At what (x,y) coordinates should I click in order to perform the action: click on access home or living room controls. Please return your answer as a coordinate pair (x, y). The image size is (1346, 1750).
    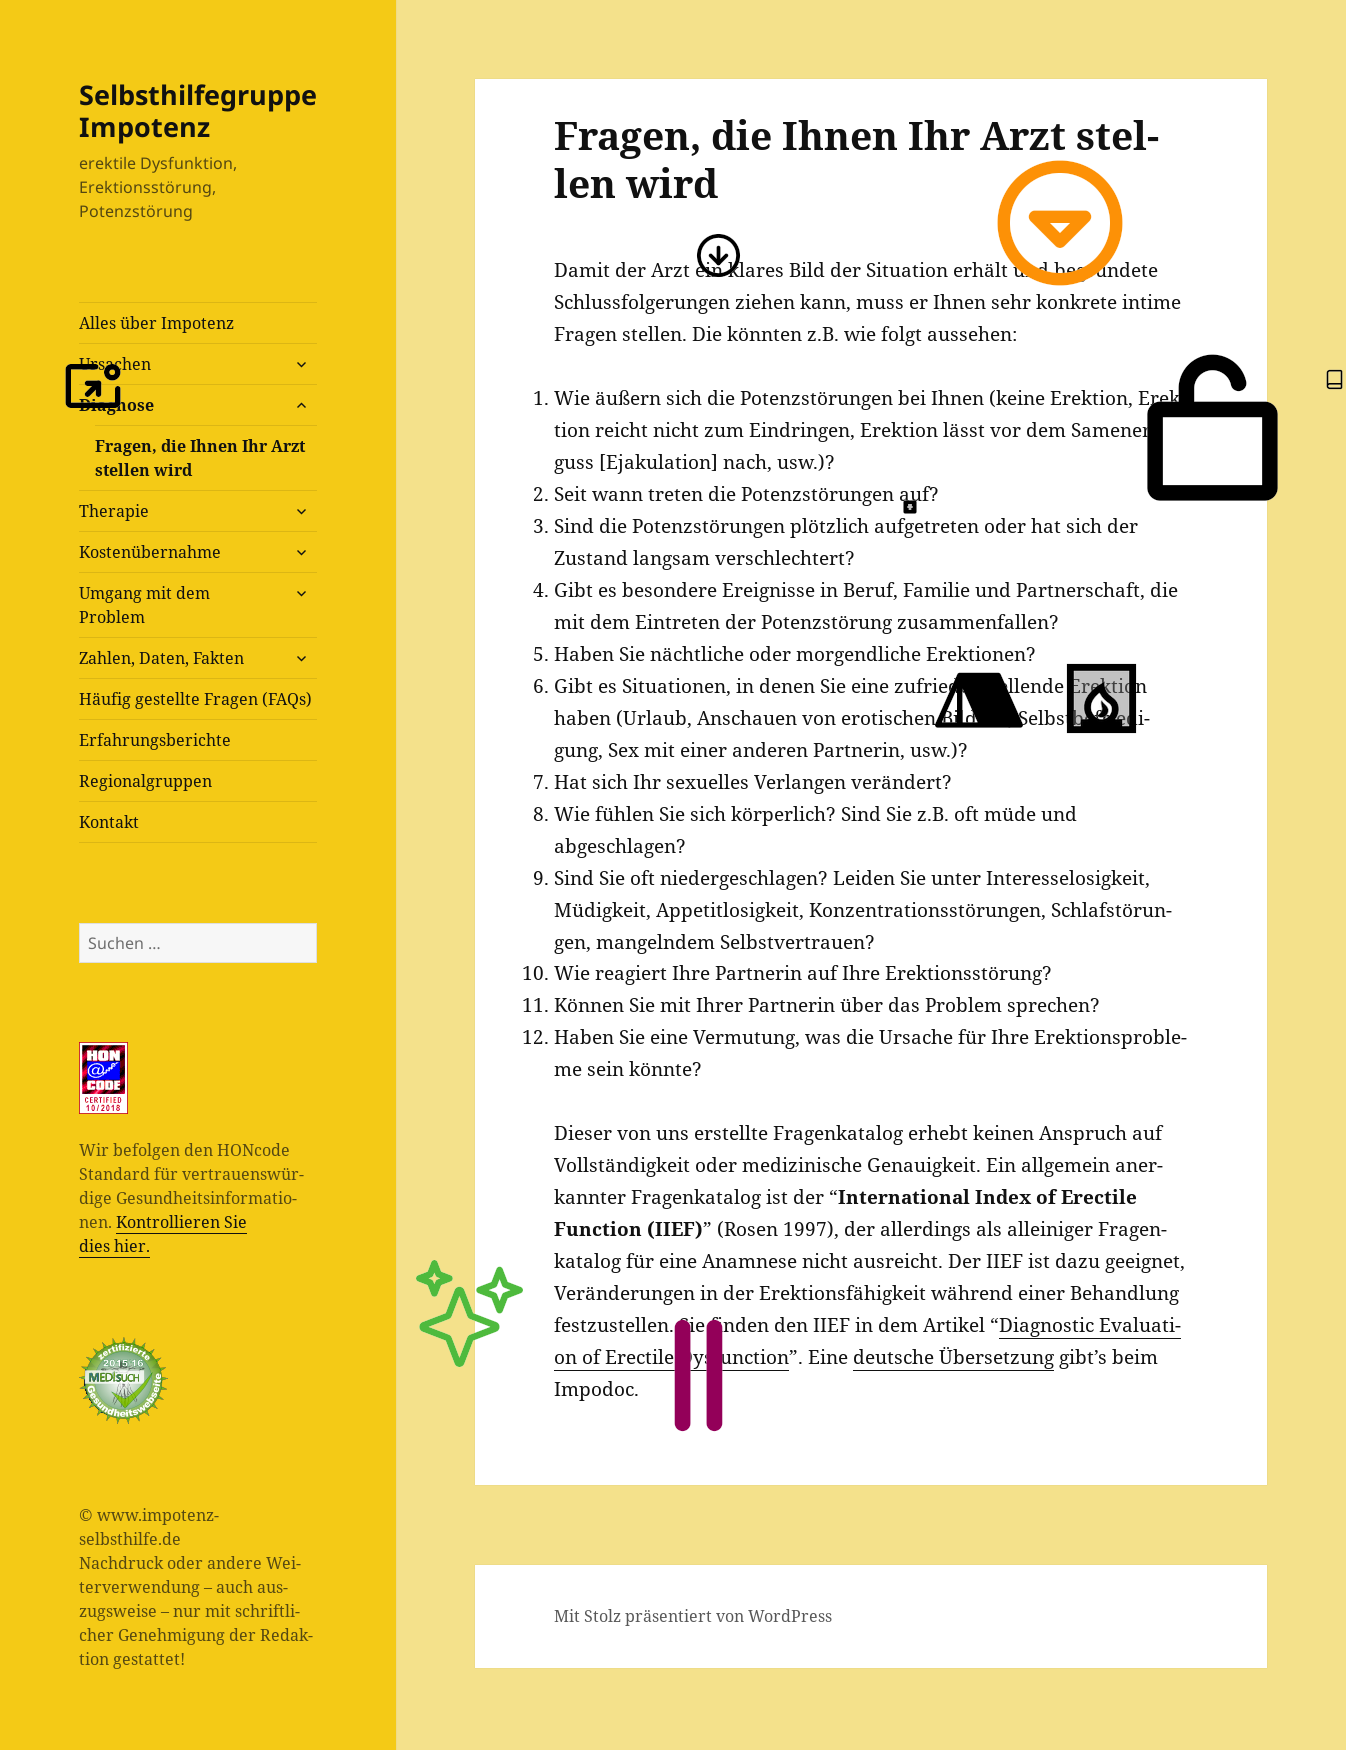
    Looking at the image, I should click on (1101, 698).